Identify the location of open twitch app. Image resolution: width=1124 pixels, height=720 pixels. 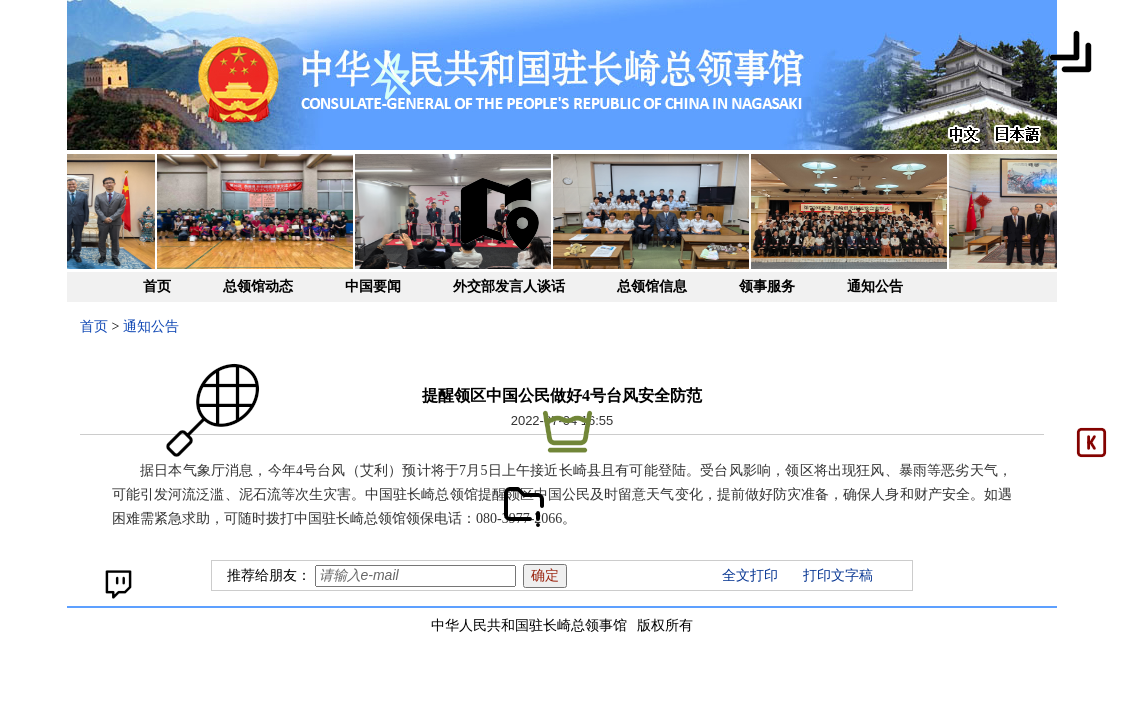
(118, 584).